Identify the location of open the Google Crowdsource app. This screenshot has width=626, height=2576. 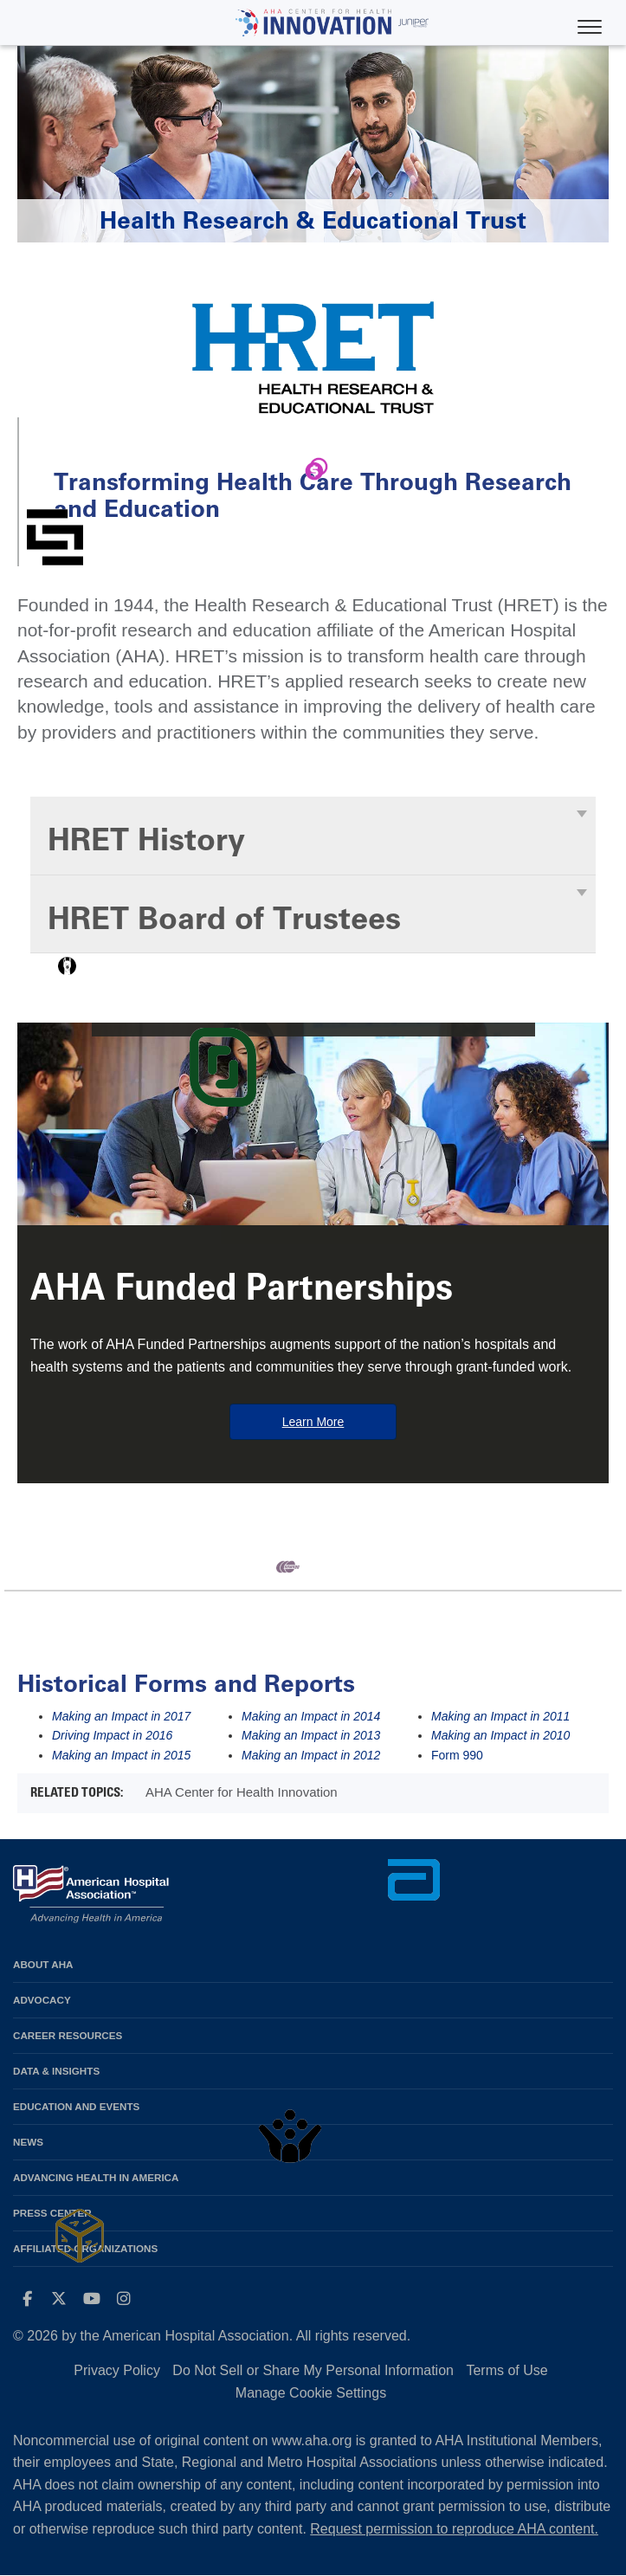
(290, 2136).